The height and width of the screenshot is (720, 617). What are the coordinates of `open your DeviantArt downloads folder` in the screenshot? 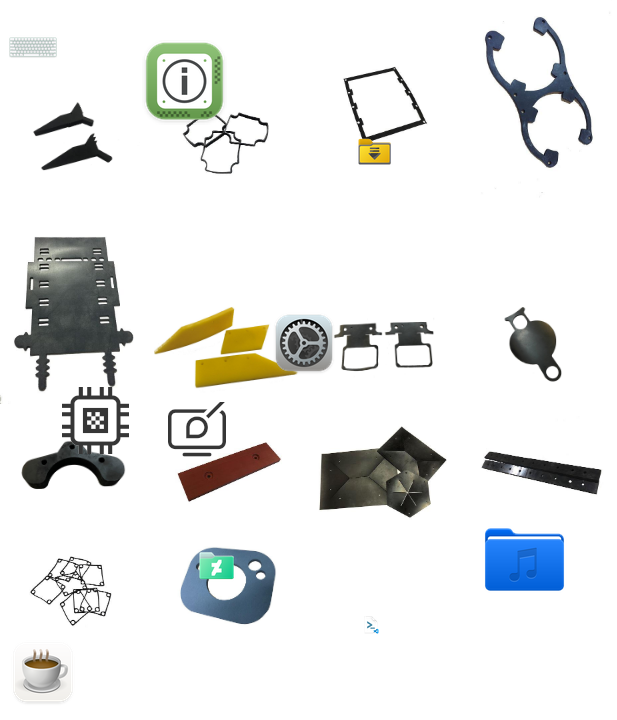 It's located at (216, 566).